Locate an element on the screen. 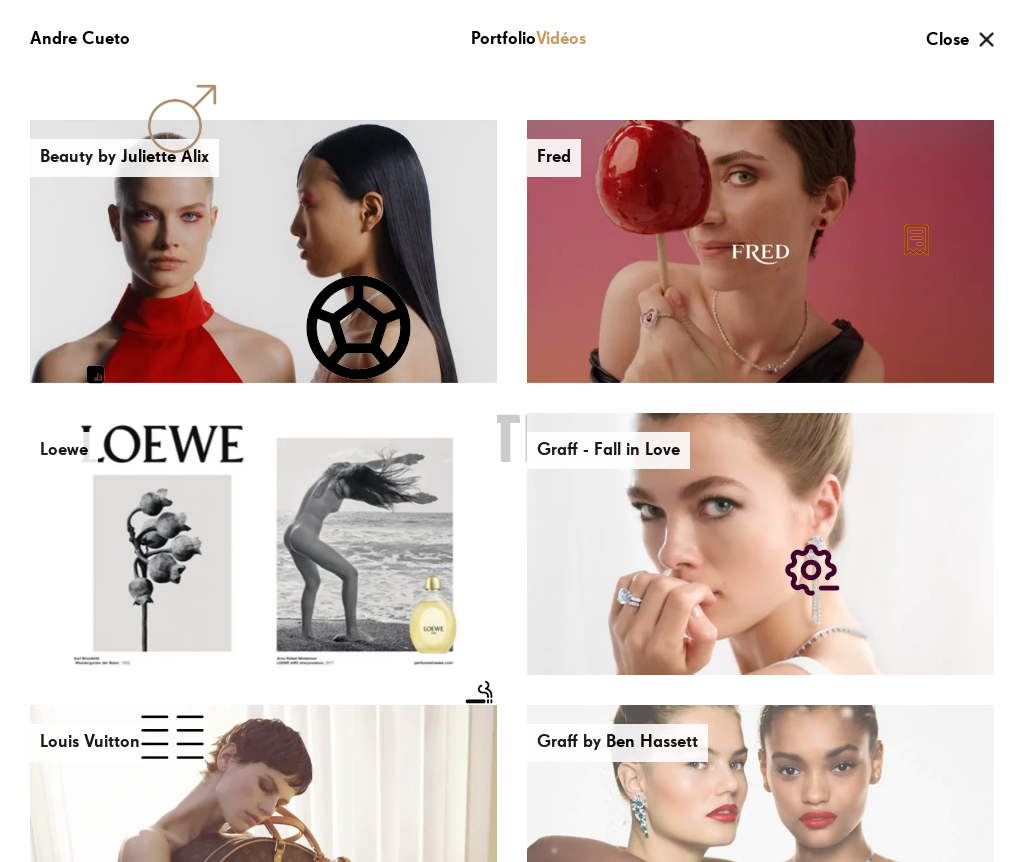 The width and height of the screenshot is (1024, 862). indicates a designated smoking area is located at coordinates (479, 694).